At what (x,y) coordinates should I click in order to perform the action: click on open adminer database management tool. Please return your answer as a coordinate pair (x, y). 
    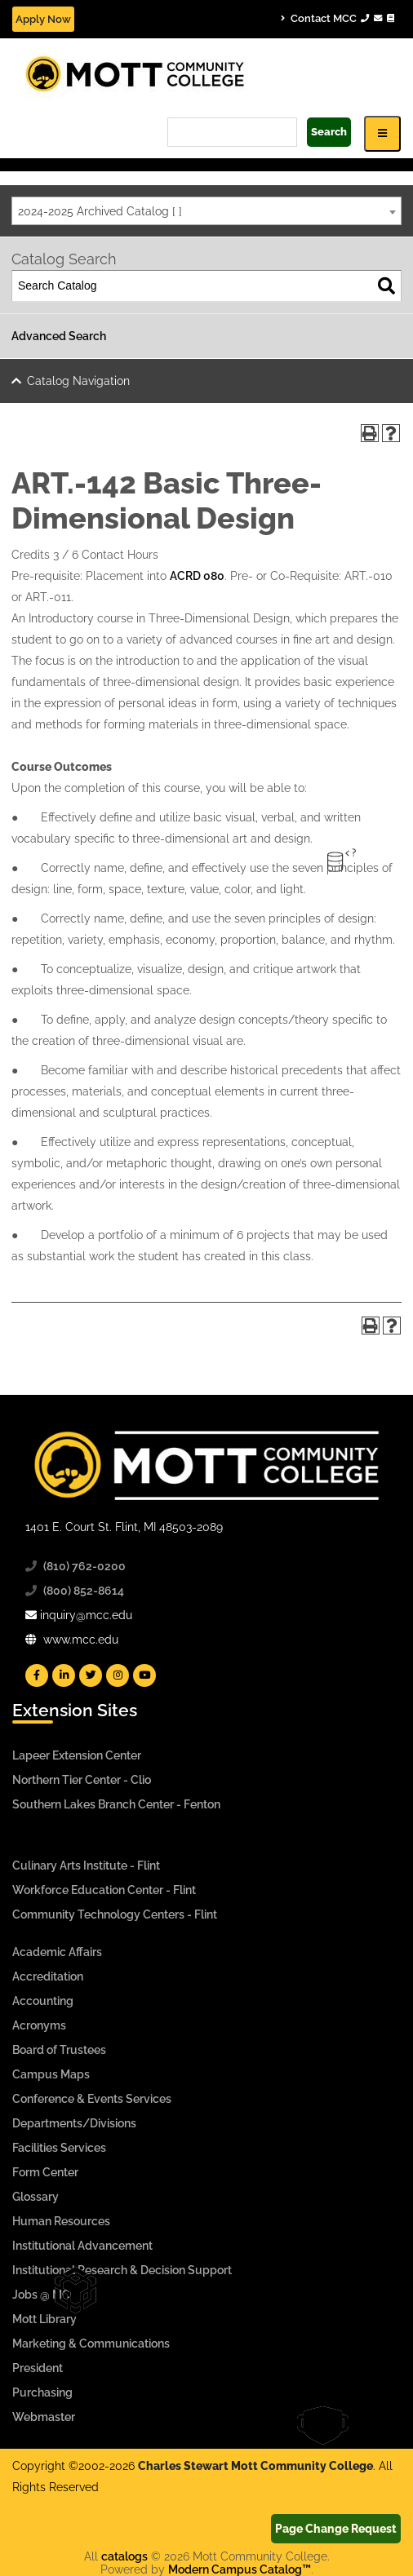
    Looking at the image, I should click on (341, 860).